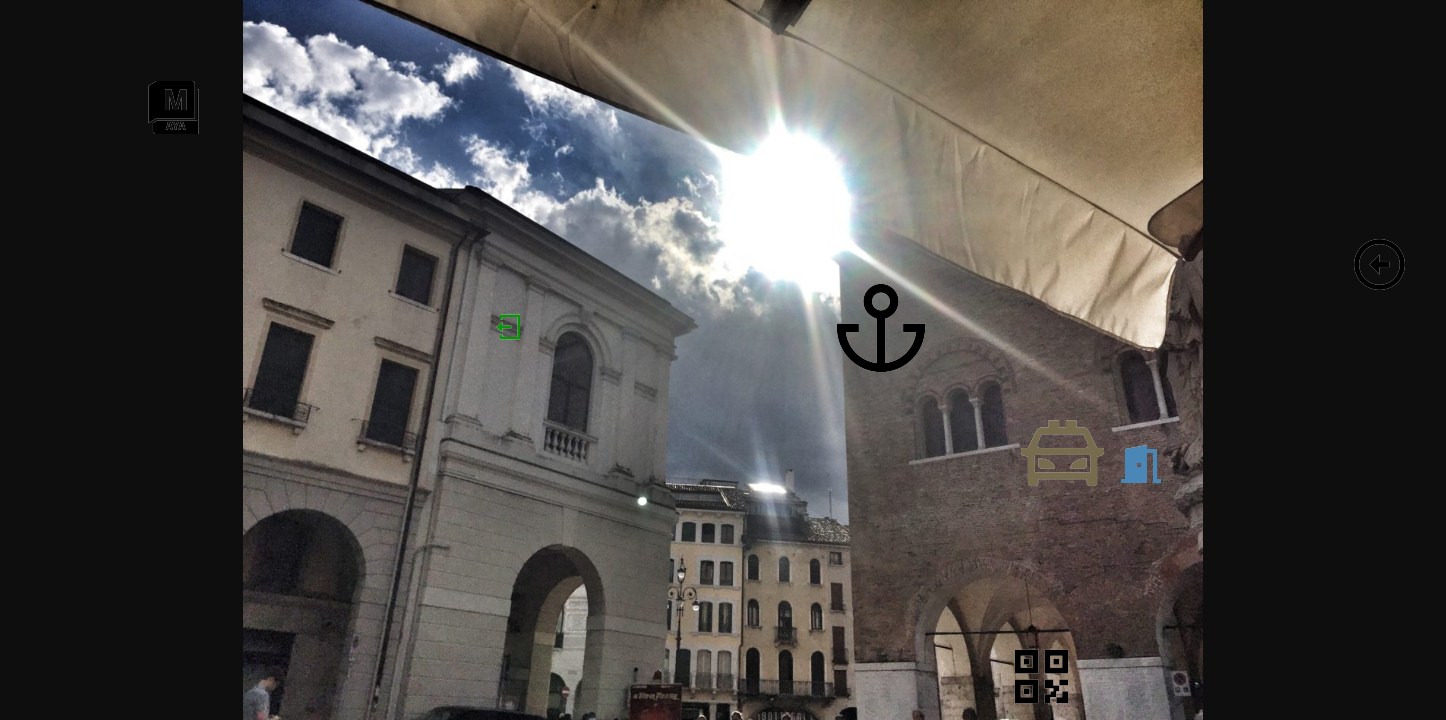  I want to click on log out or exit the application, so click(1141, 465).